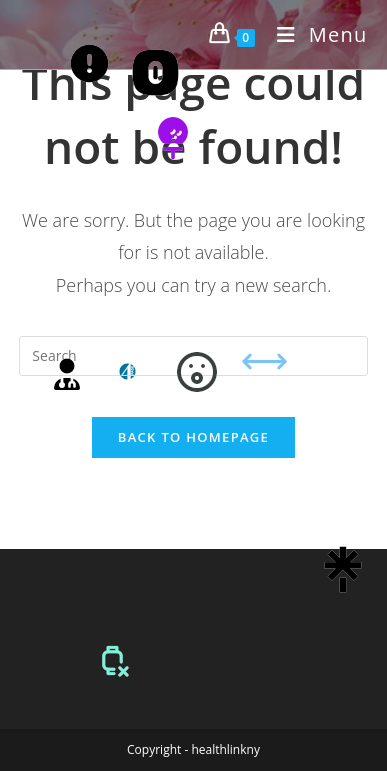 The height and width of the screenshot is (771, 387). I want to click on indicates a warning or alert requiring attention, so click(89, 63).